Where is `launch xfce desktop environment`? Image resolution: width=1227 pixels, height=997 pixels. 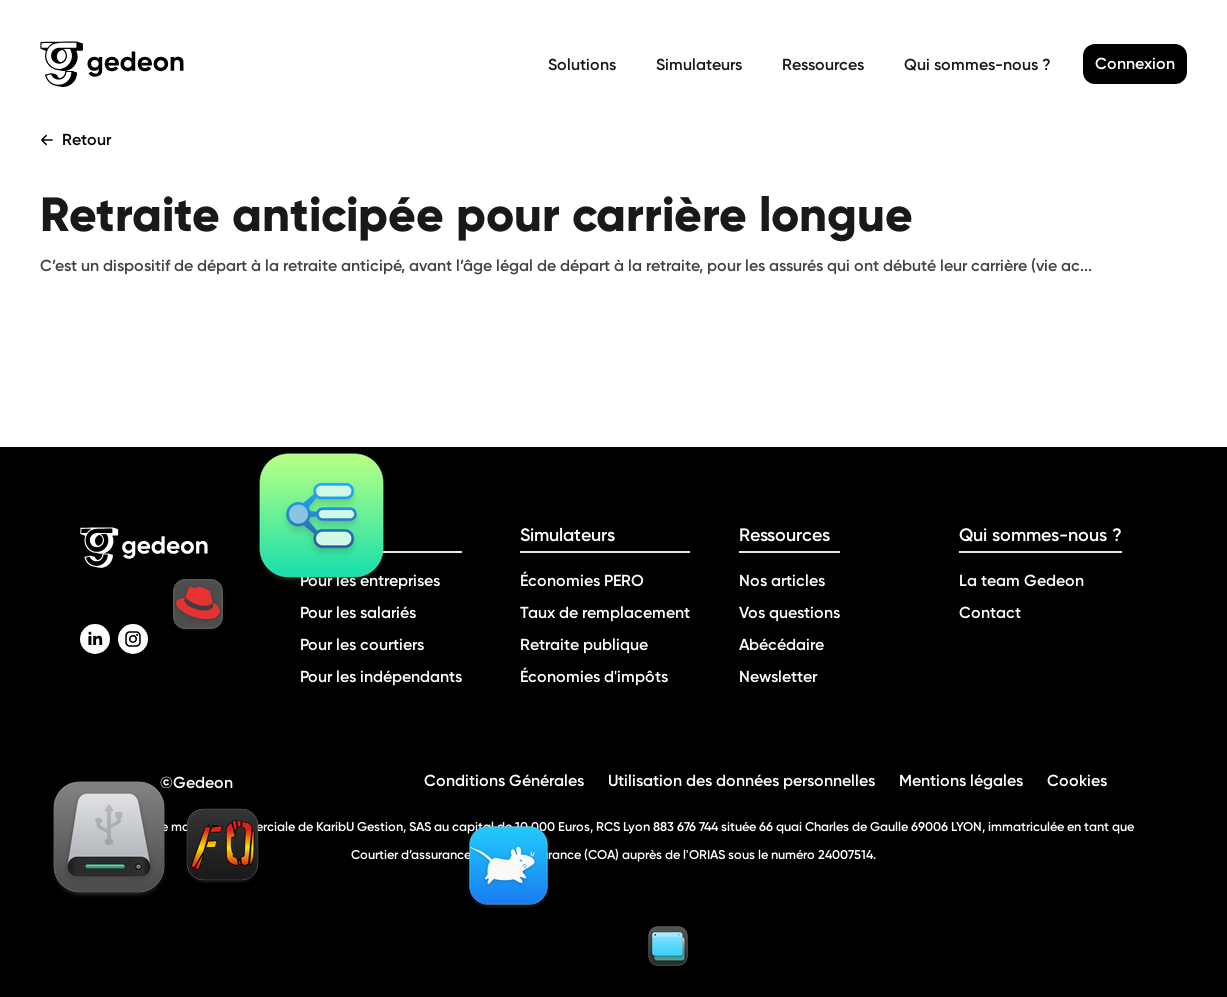
launch xfce desktop environment is located at coordinates (508, 865).